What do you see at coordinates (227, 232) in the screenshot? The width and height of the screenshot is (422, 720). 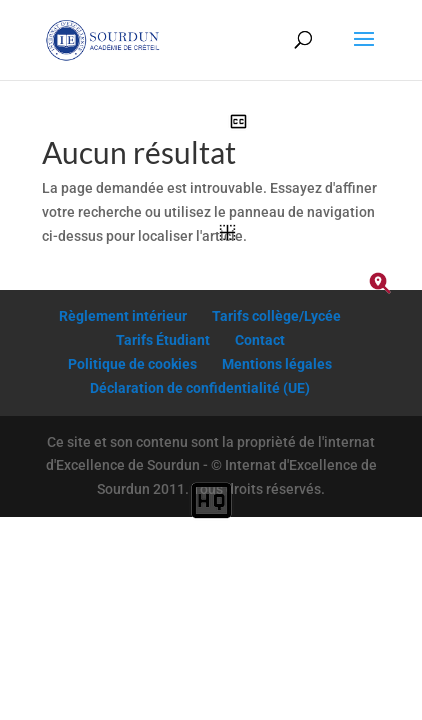 I see `apply inner borders to selected cells` at bounding box center [227, 232].